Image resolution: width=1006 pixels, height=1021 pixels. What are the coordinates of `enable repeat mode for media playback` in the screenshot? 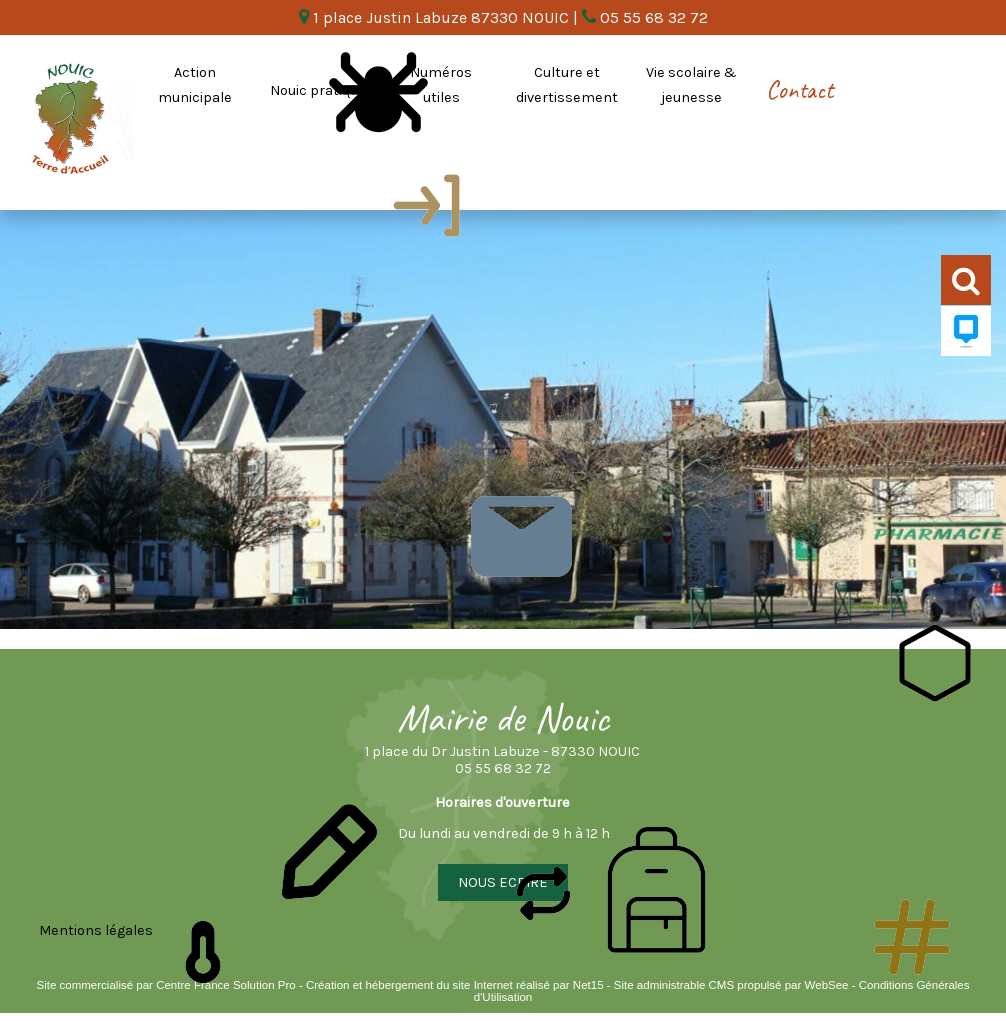 It's located at (543, 893).